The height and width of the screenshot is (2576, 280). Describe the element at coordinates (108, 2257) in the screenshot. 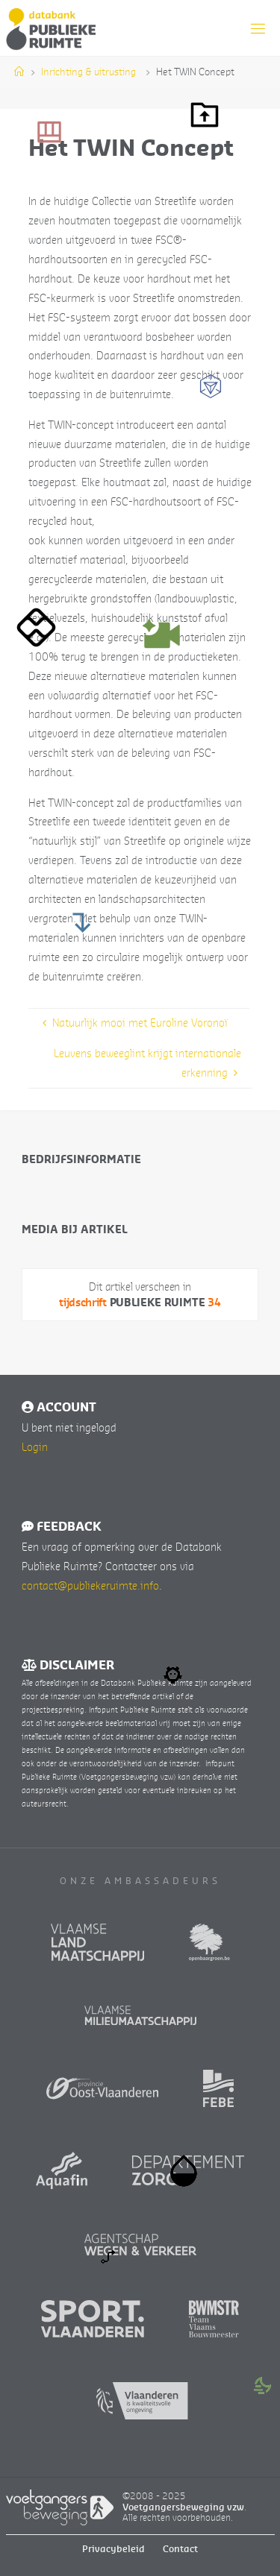

I see `get directions or navigation guidance` at that location.